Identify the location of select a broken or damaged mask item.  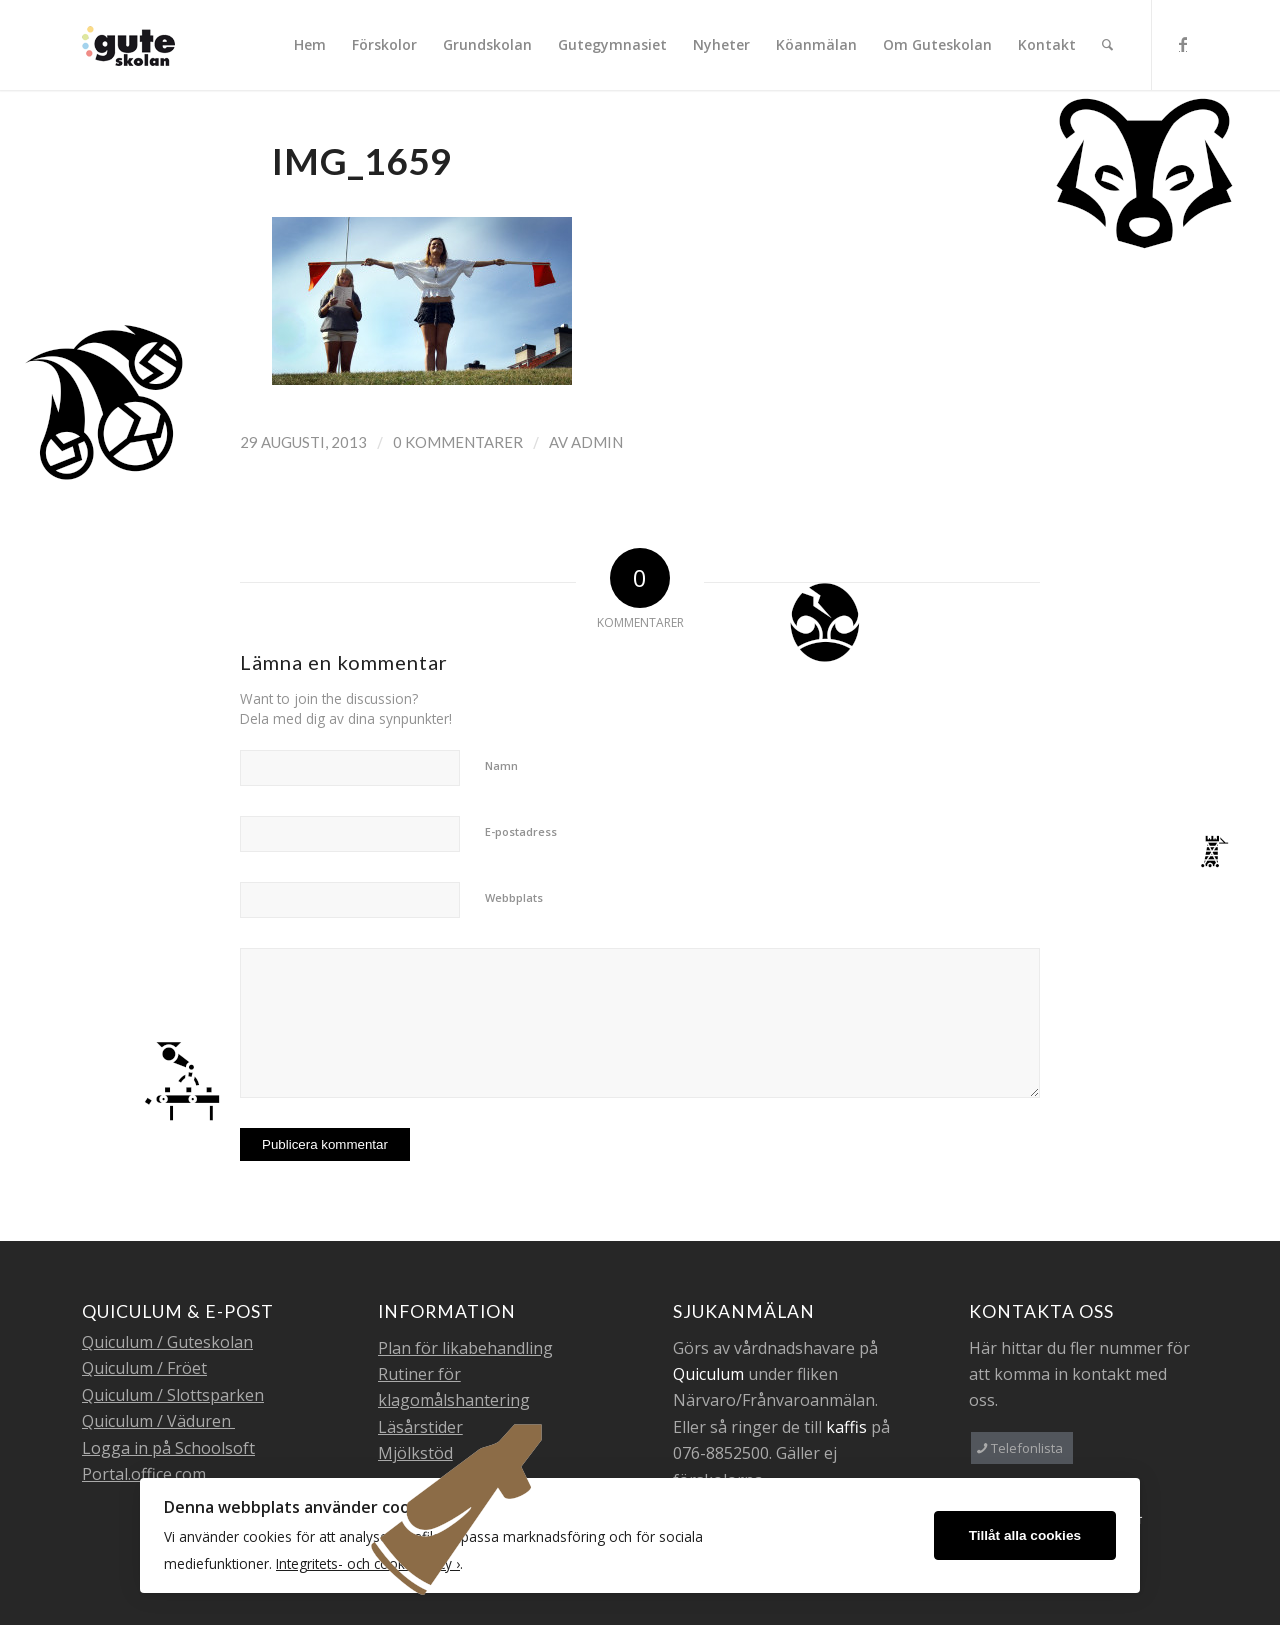
(825, 622).